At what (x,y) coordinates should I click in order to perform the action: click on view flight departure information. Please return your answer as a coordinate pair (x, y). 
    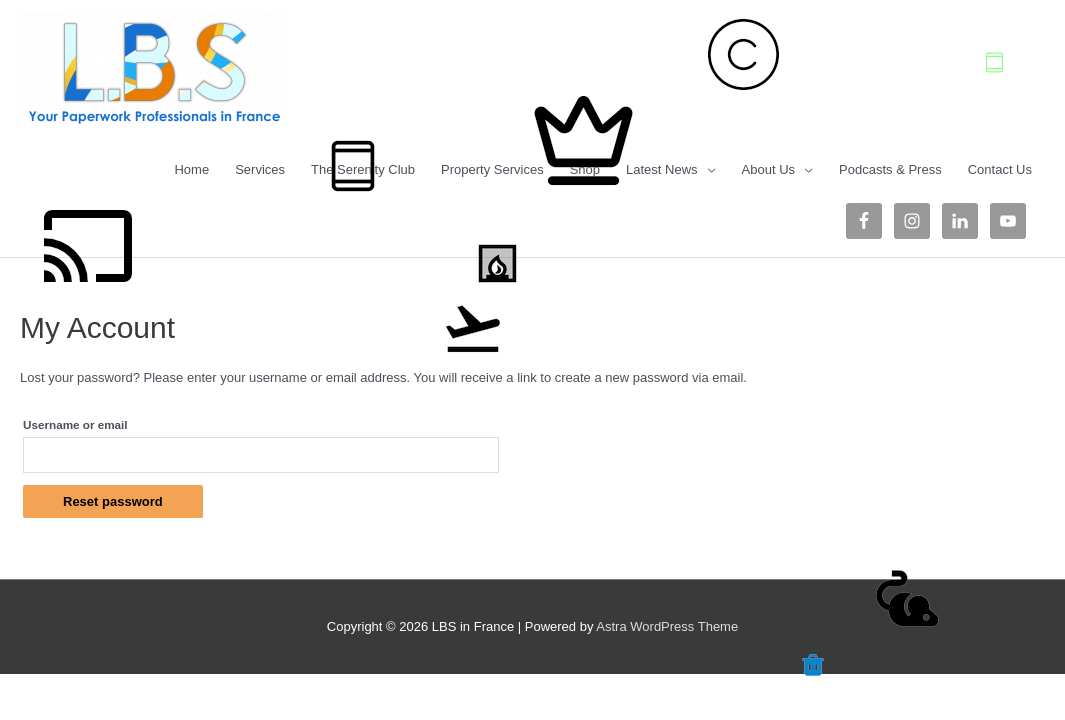
    Looking at the image, I should click on (473, 328).